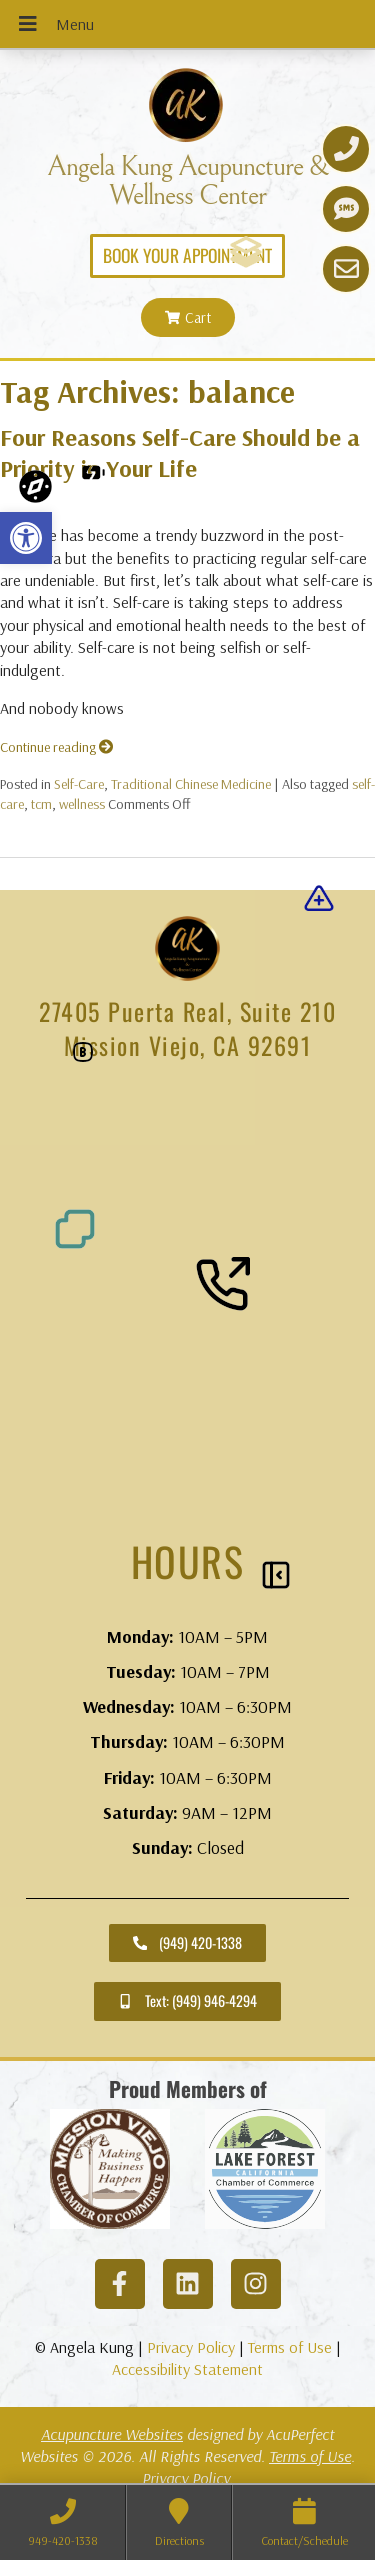 This screenshot has width=375, height=2560. Describe the element at coordinates (75, 1229) in the screenshot. I see `combine or merge selected layers` at that location.